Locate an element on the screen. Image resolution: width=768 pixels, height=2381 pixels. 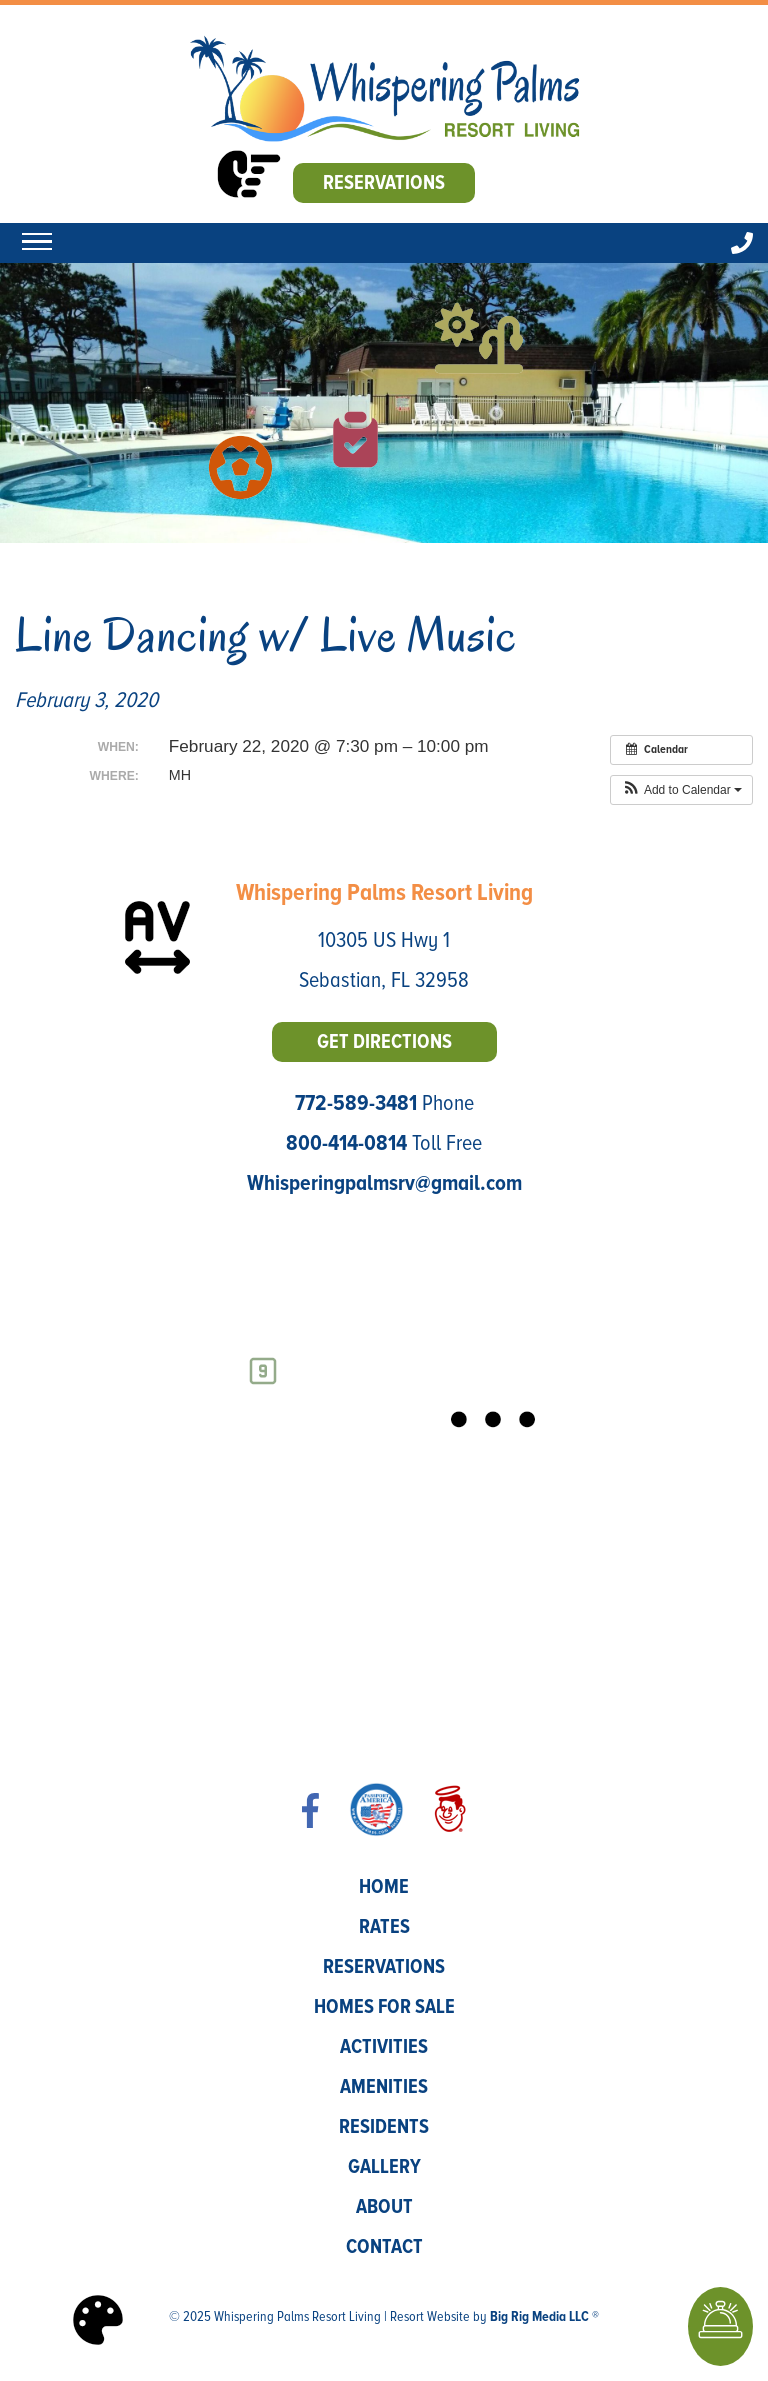
select or navigate to item number 9 is located at coordinates (263, 1371).